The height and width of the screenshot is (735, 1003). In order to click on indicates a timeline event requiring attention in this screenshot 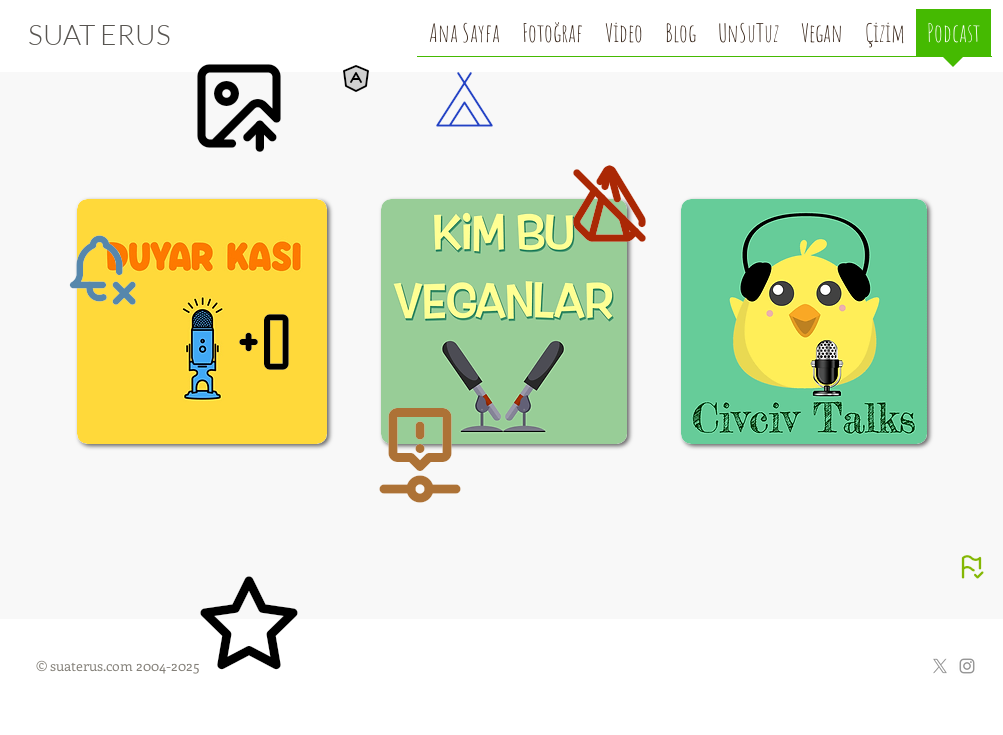, I will do `click(420, 453)`.